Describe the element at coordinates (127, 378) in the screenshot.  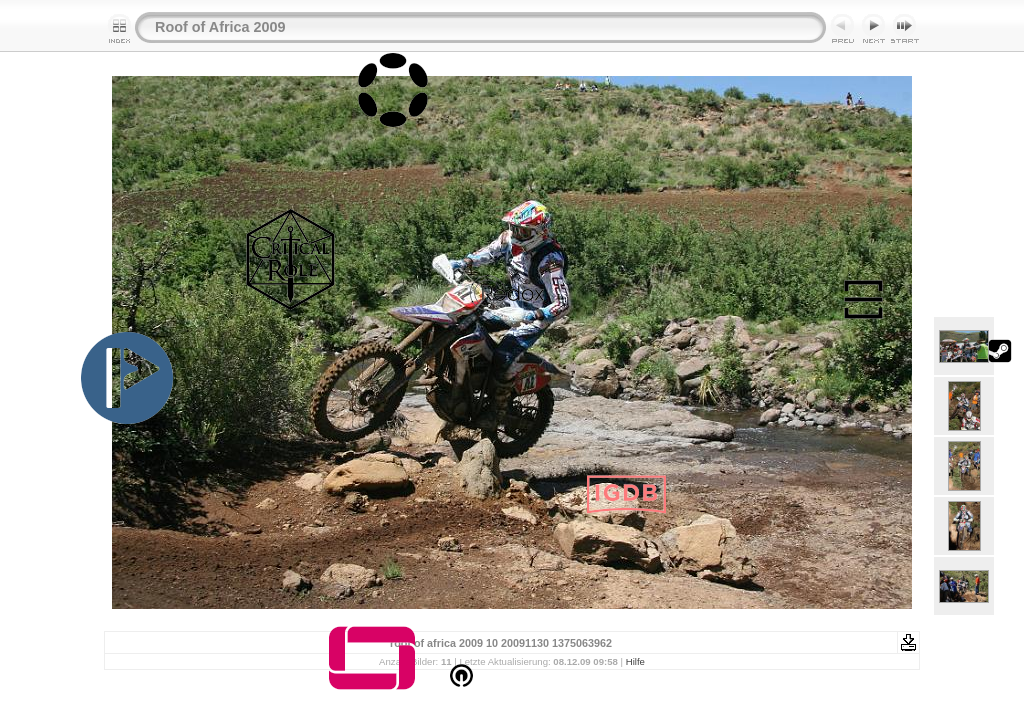
I see `open picarto.tv streaming platform` at that location.